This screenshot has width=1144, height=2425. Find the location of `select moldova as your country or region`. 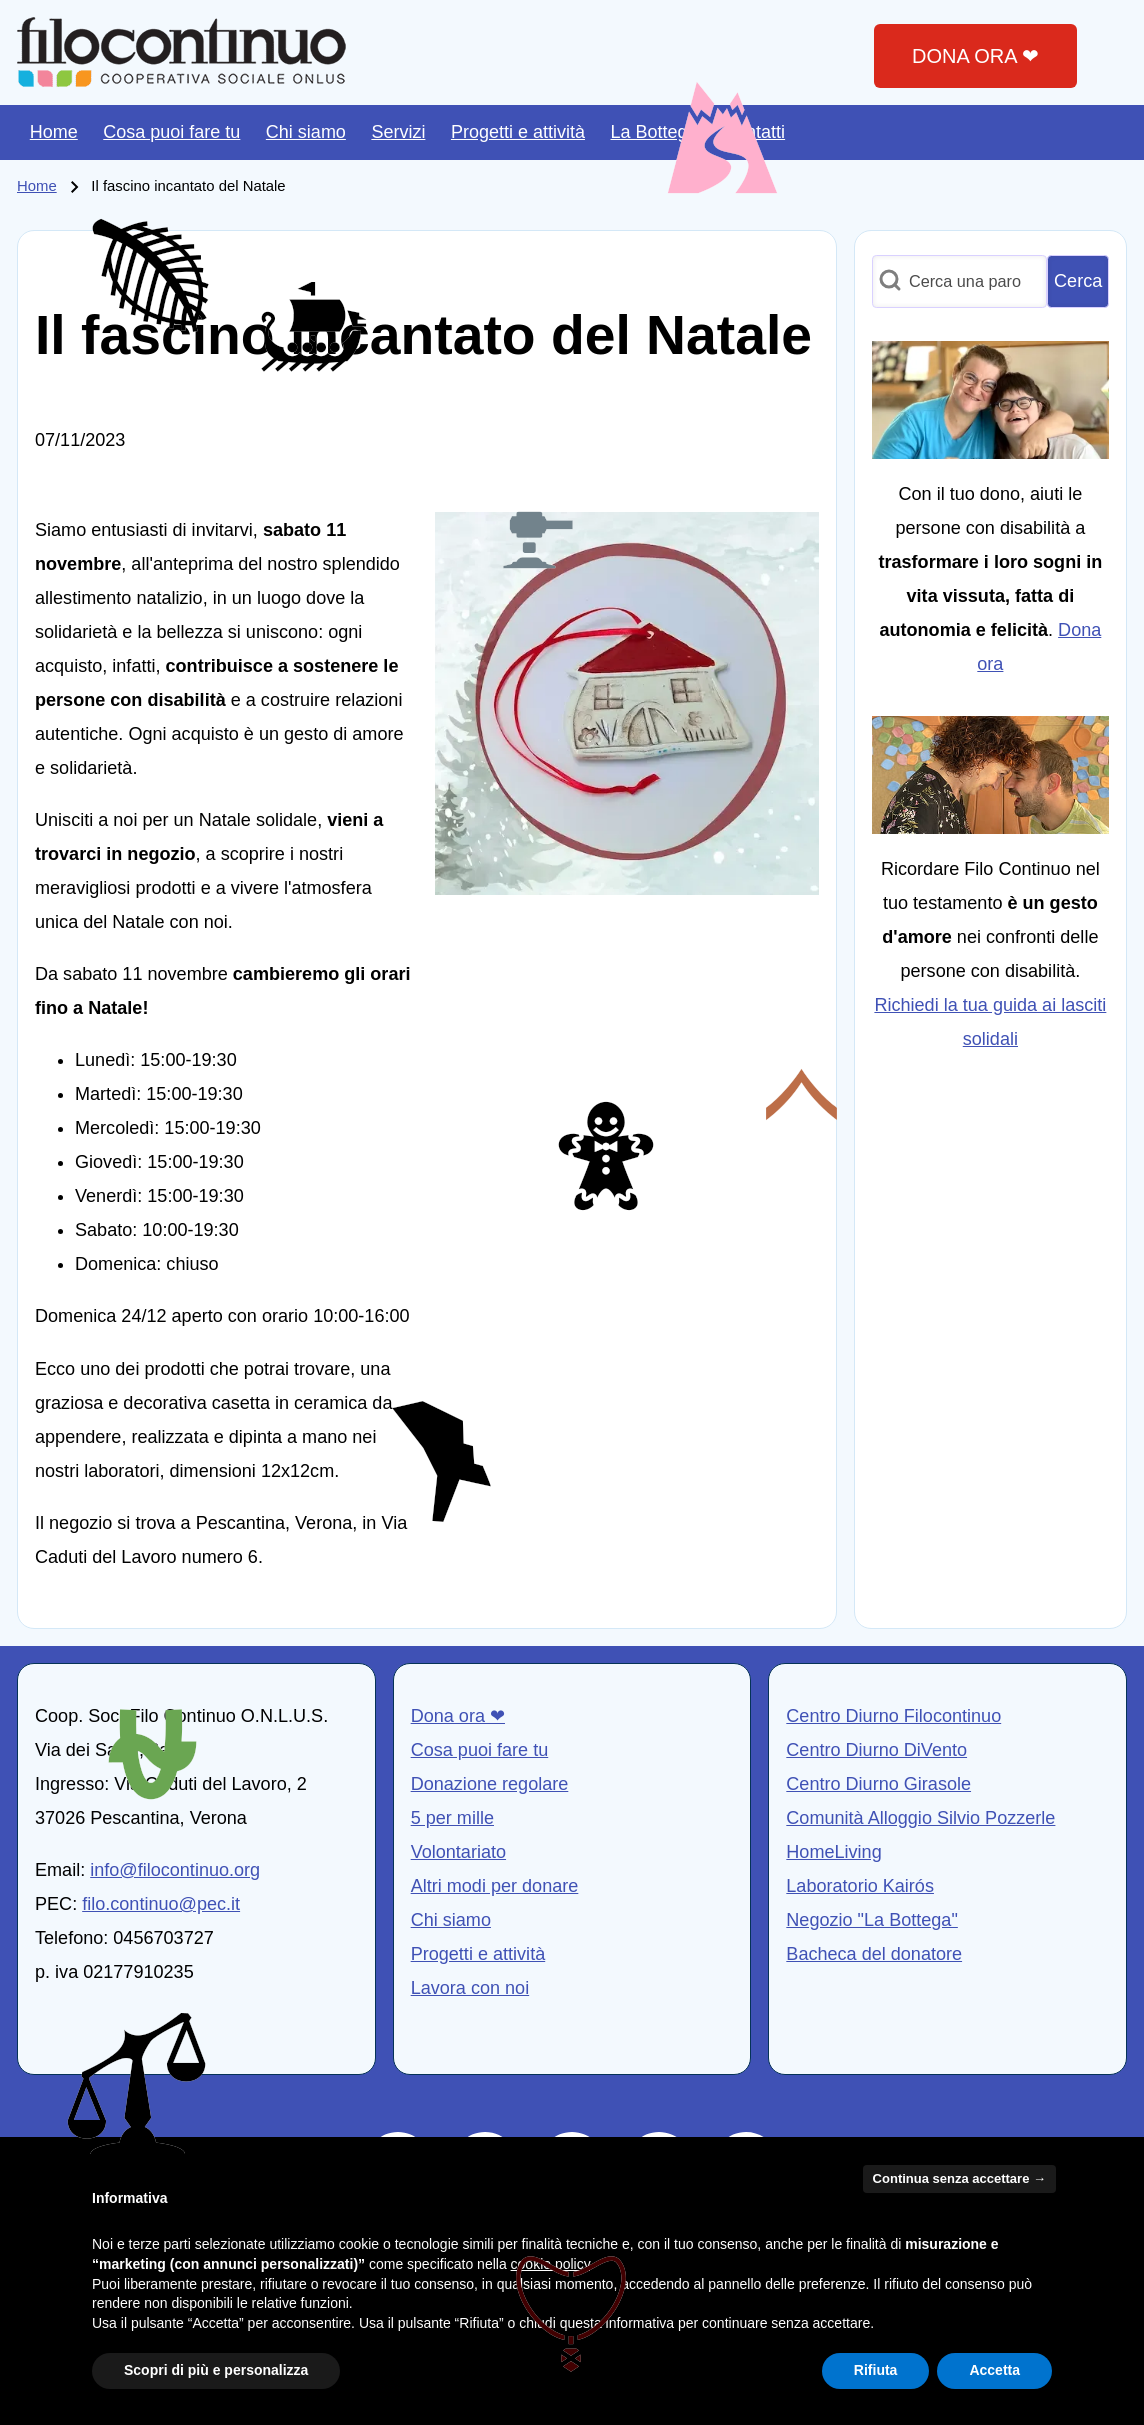

select moldova as your country or region is located at coordinates (441, 1461).